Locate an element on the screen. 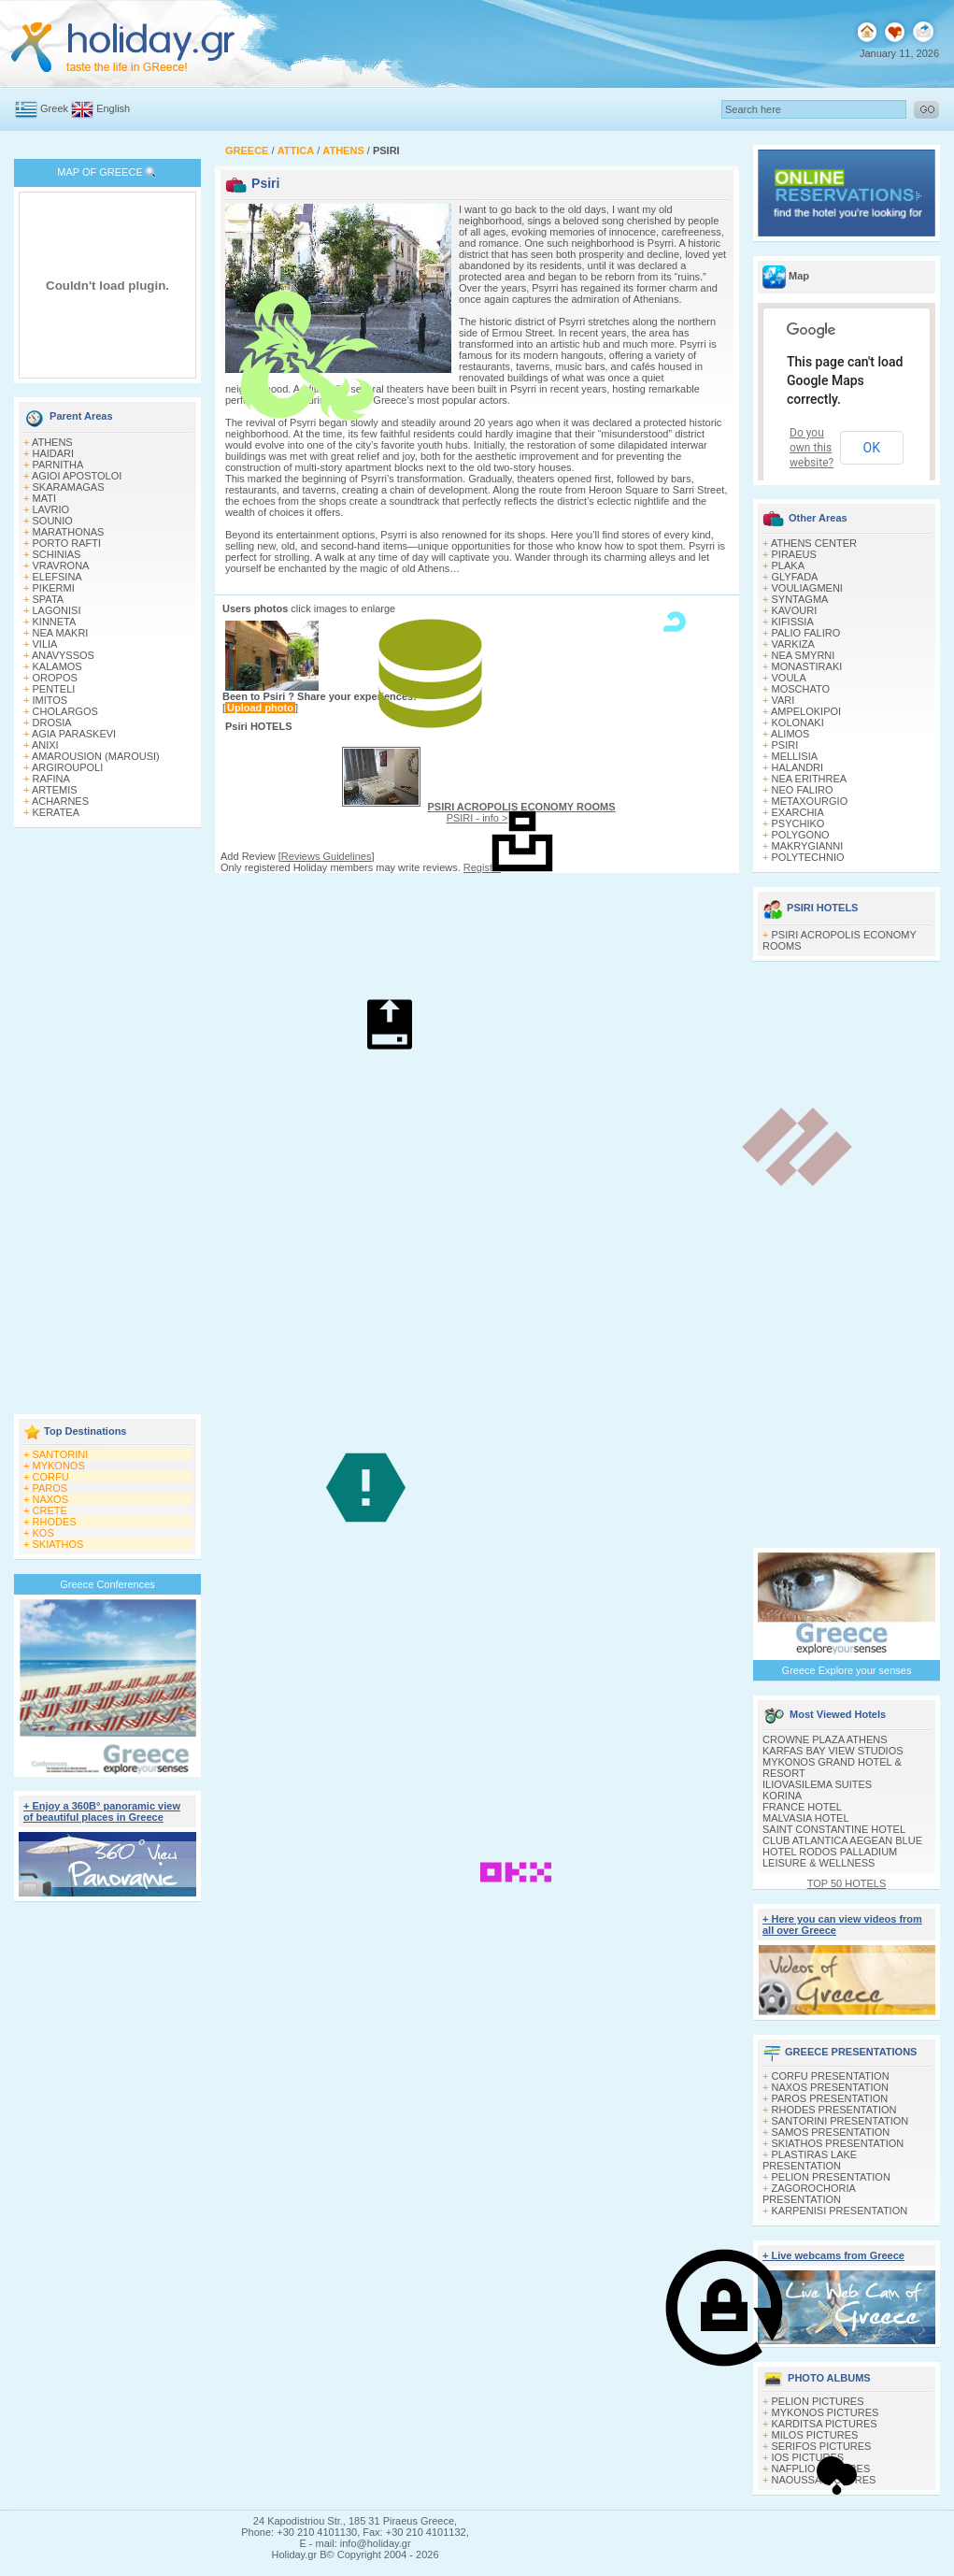  Dungeons & Dragons official logo is located at coordinates (308, 355).